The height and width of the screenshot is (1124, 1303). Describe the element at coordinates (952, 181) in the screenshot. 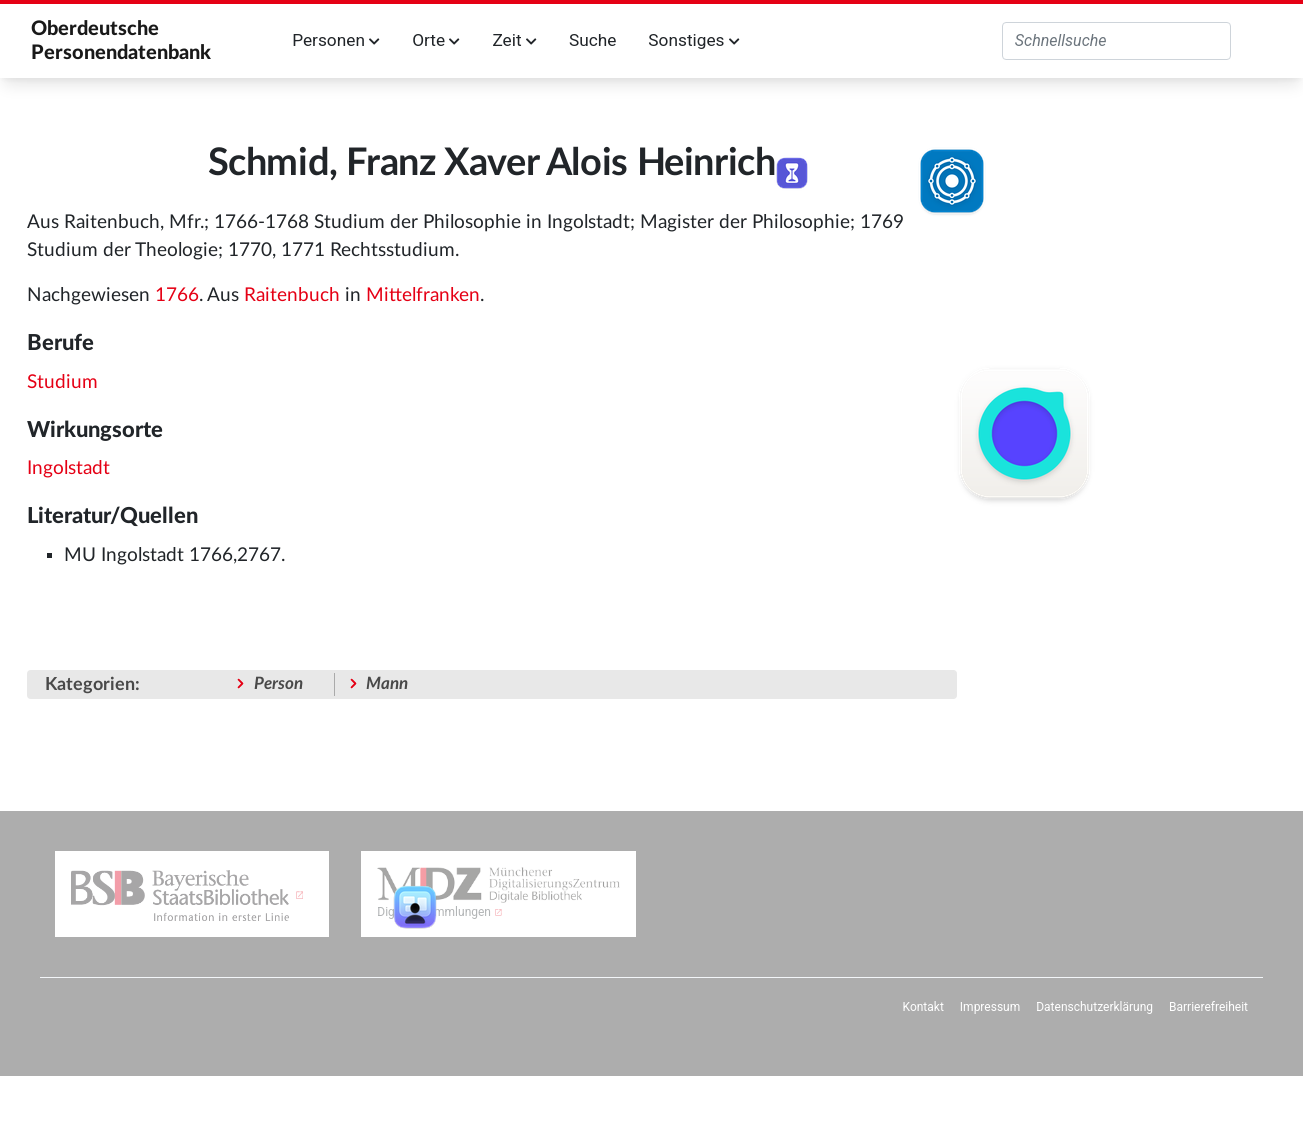

I see `open the Neon app` at that location.